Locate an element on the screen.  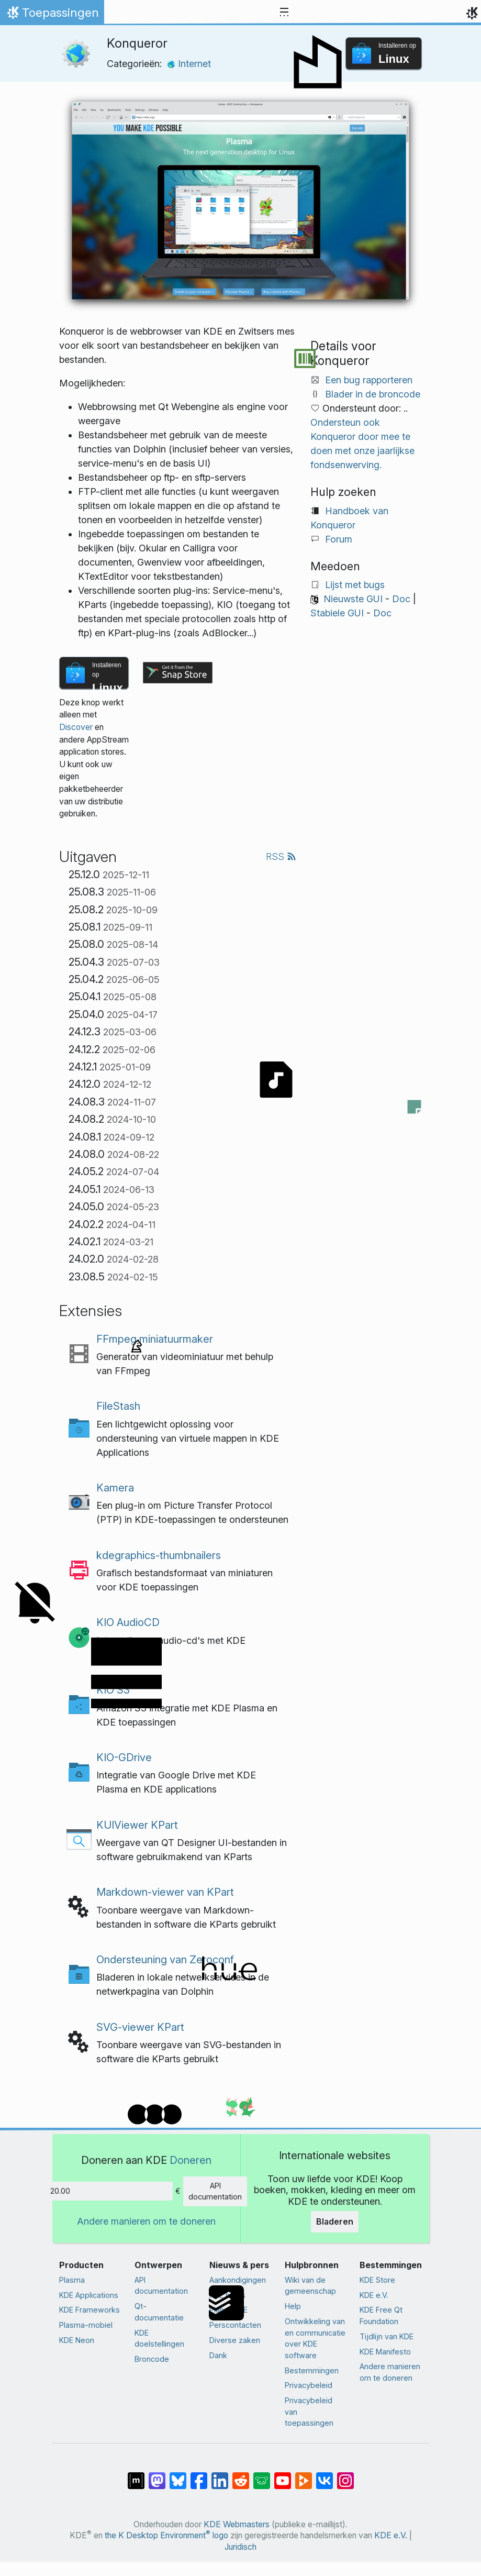
mute notifications is located at coordinates (35, 1601).